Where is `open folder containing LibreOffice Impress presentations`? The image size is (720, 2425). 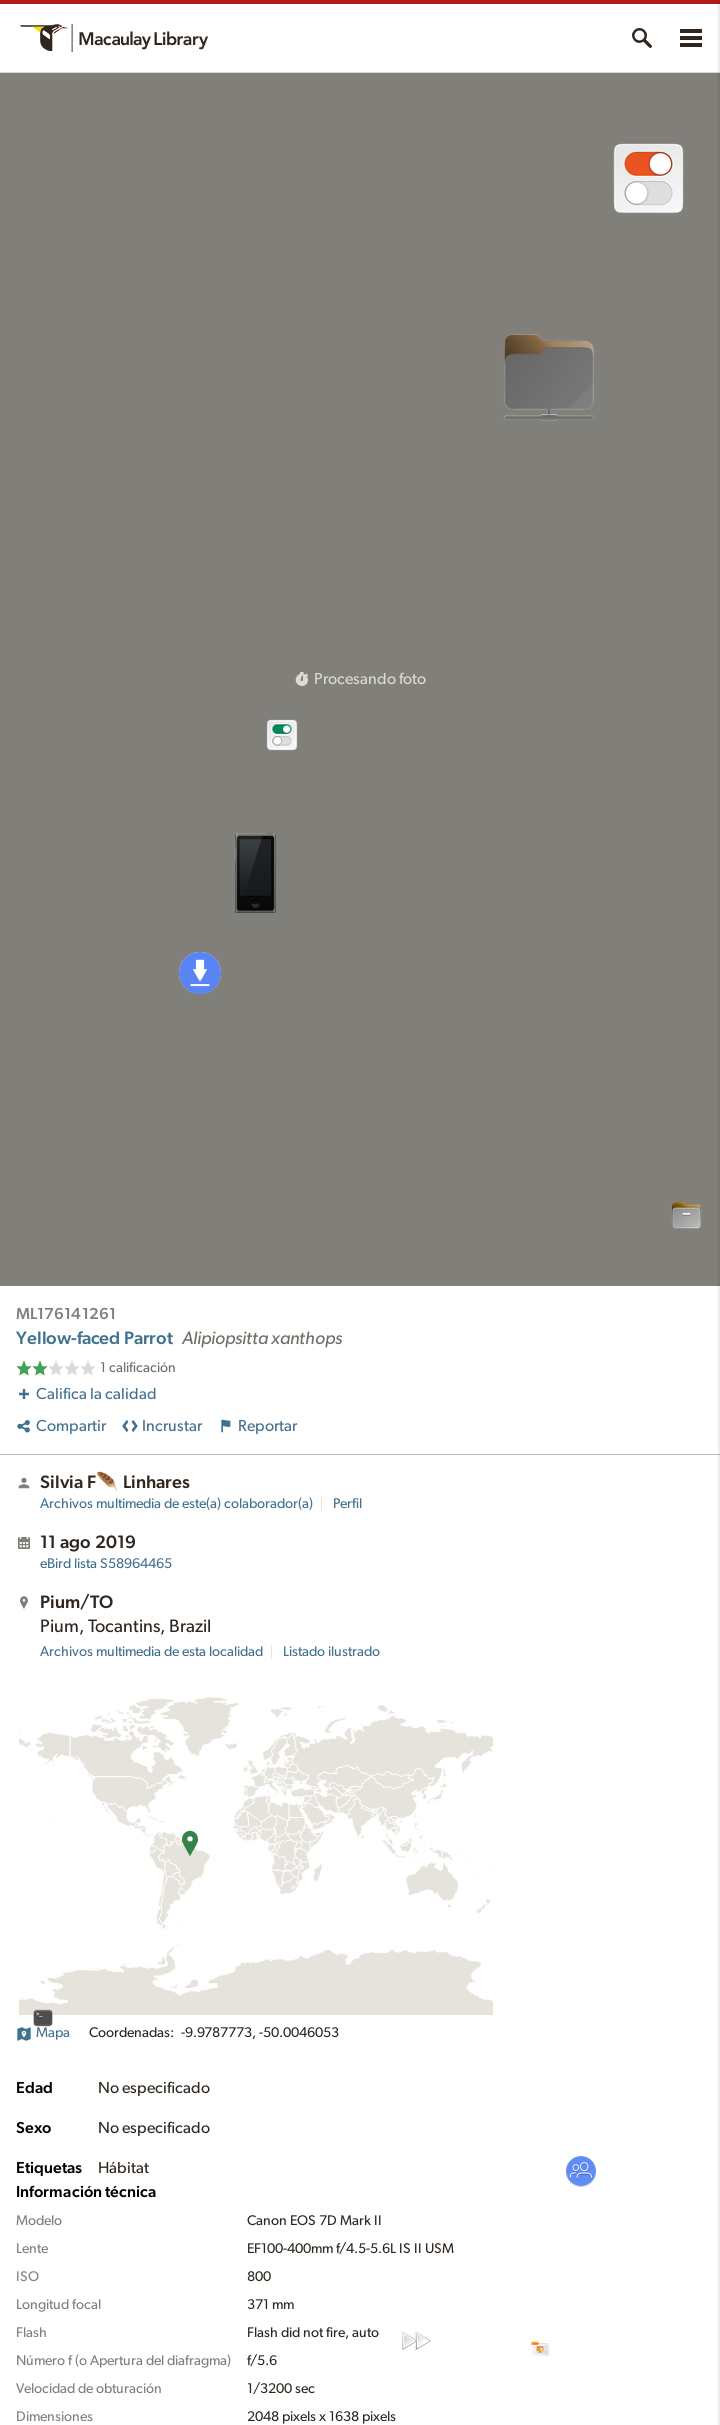
open folder containing LibreOffice Impress presentations is located at coordinates (540, 2349).